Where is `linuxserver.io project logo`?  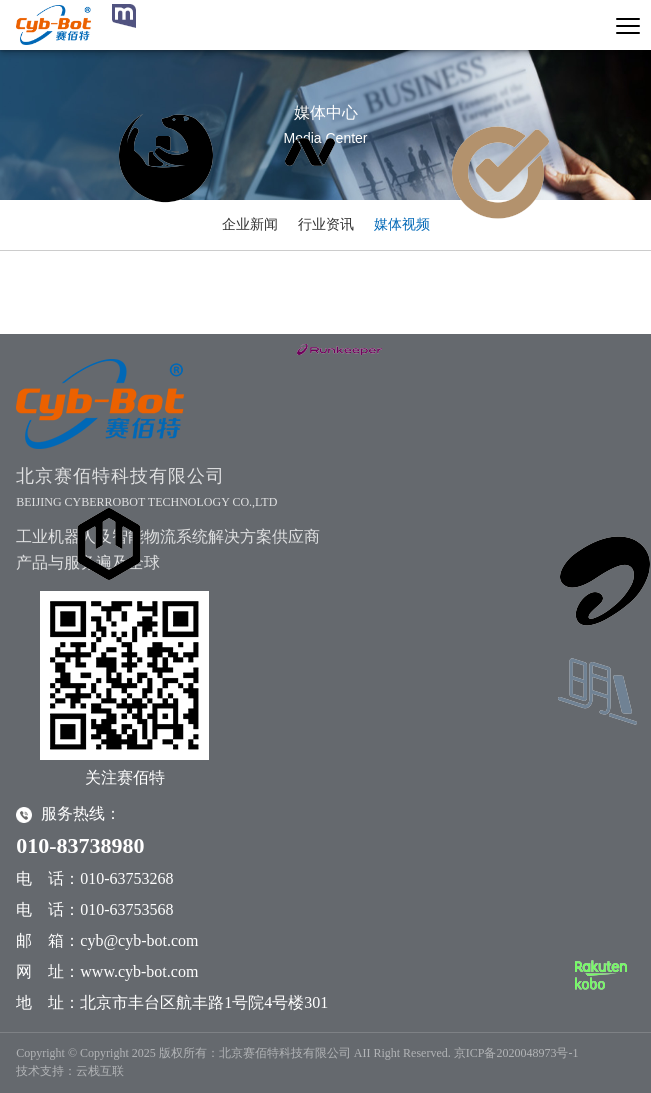
linuxserver.io project logo is located at coordinates (166, 158).